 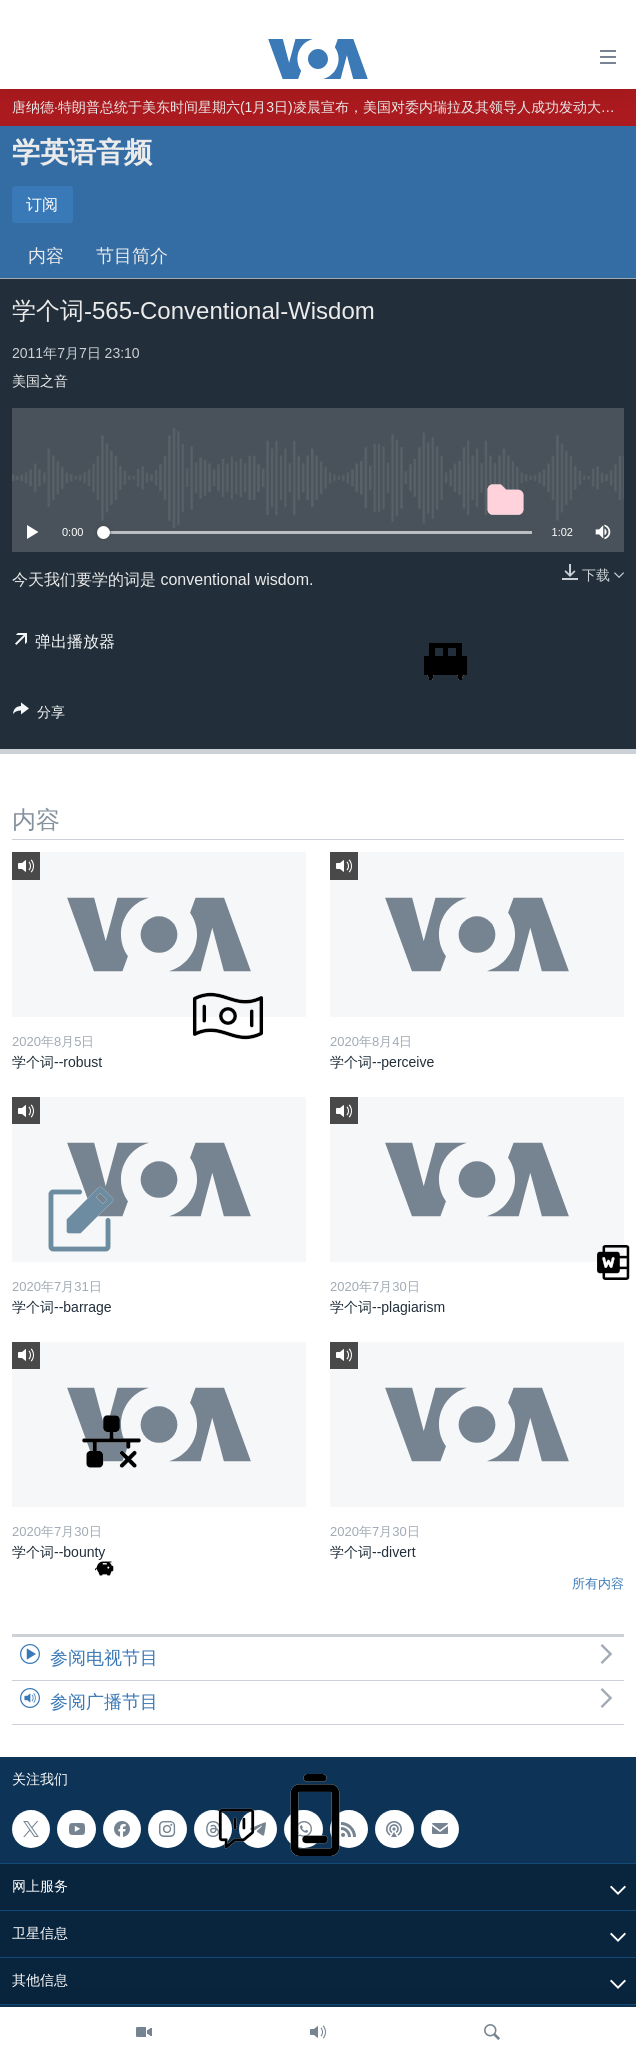 I want to click on indicates low battery level, so click(x=315, y=1815).